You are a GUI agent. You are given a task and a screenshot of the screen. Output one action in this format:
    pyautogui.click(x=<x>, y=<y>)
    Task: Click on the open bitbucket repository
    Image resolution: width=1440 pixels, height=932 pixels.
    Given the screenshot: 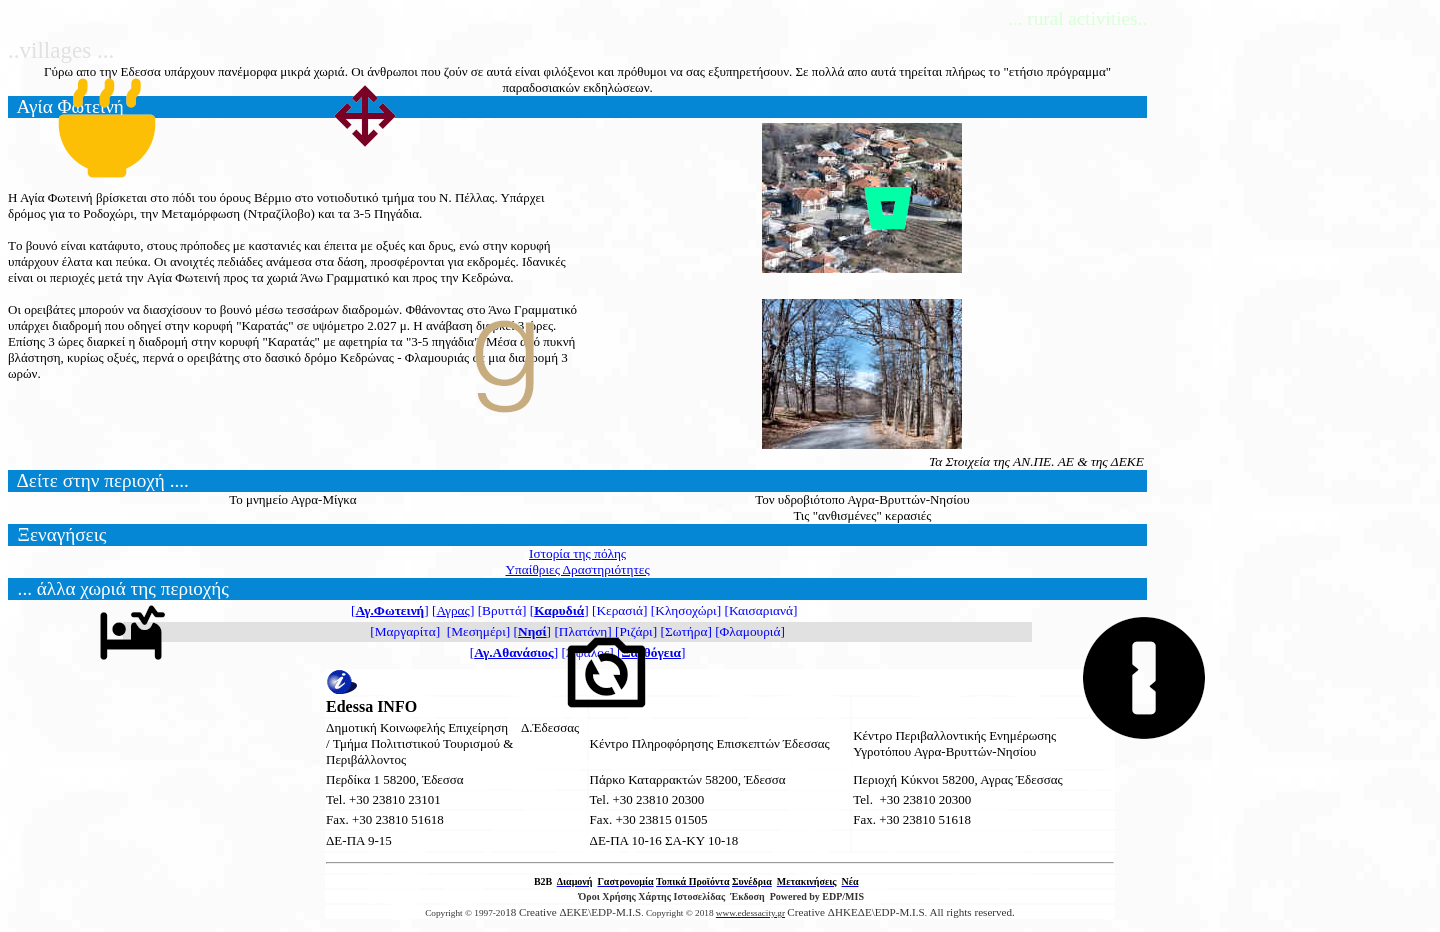 What is the action you would take?
    pyautogui.click(x=888, y=208)
    